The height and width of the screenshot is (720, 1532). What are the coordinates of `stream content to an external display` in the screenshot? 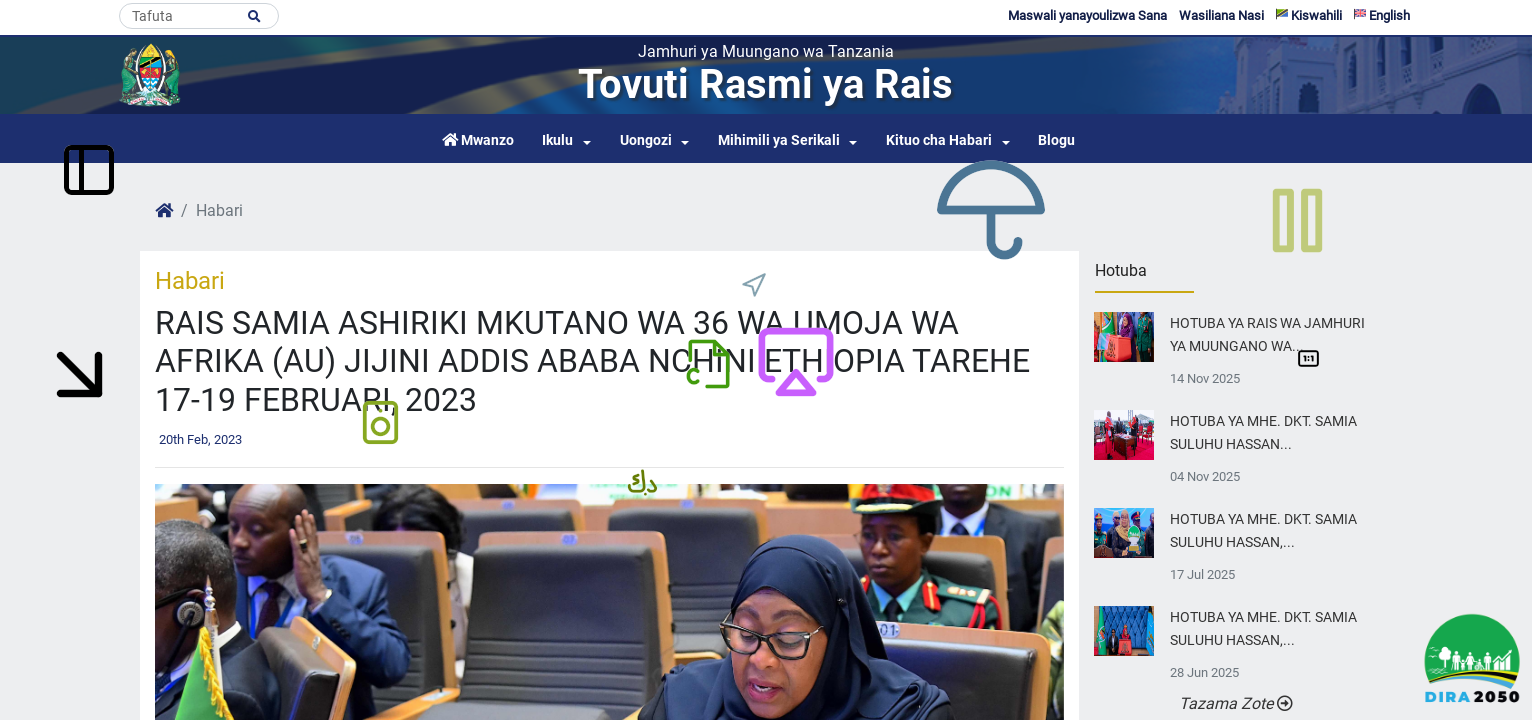 It's located at (796, 362).